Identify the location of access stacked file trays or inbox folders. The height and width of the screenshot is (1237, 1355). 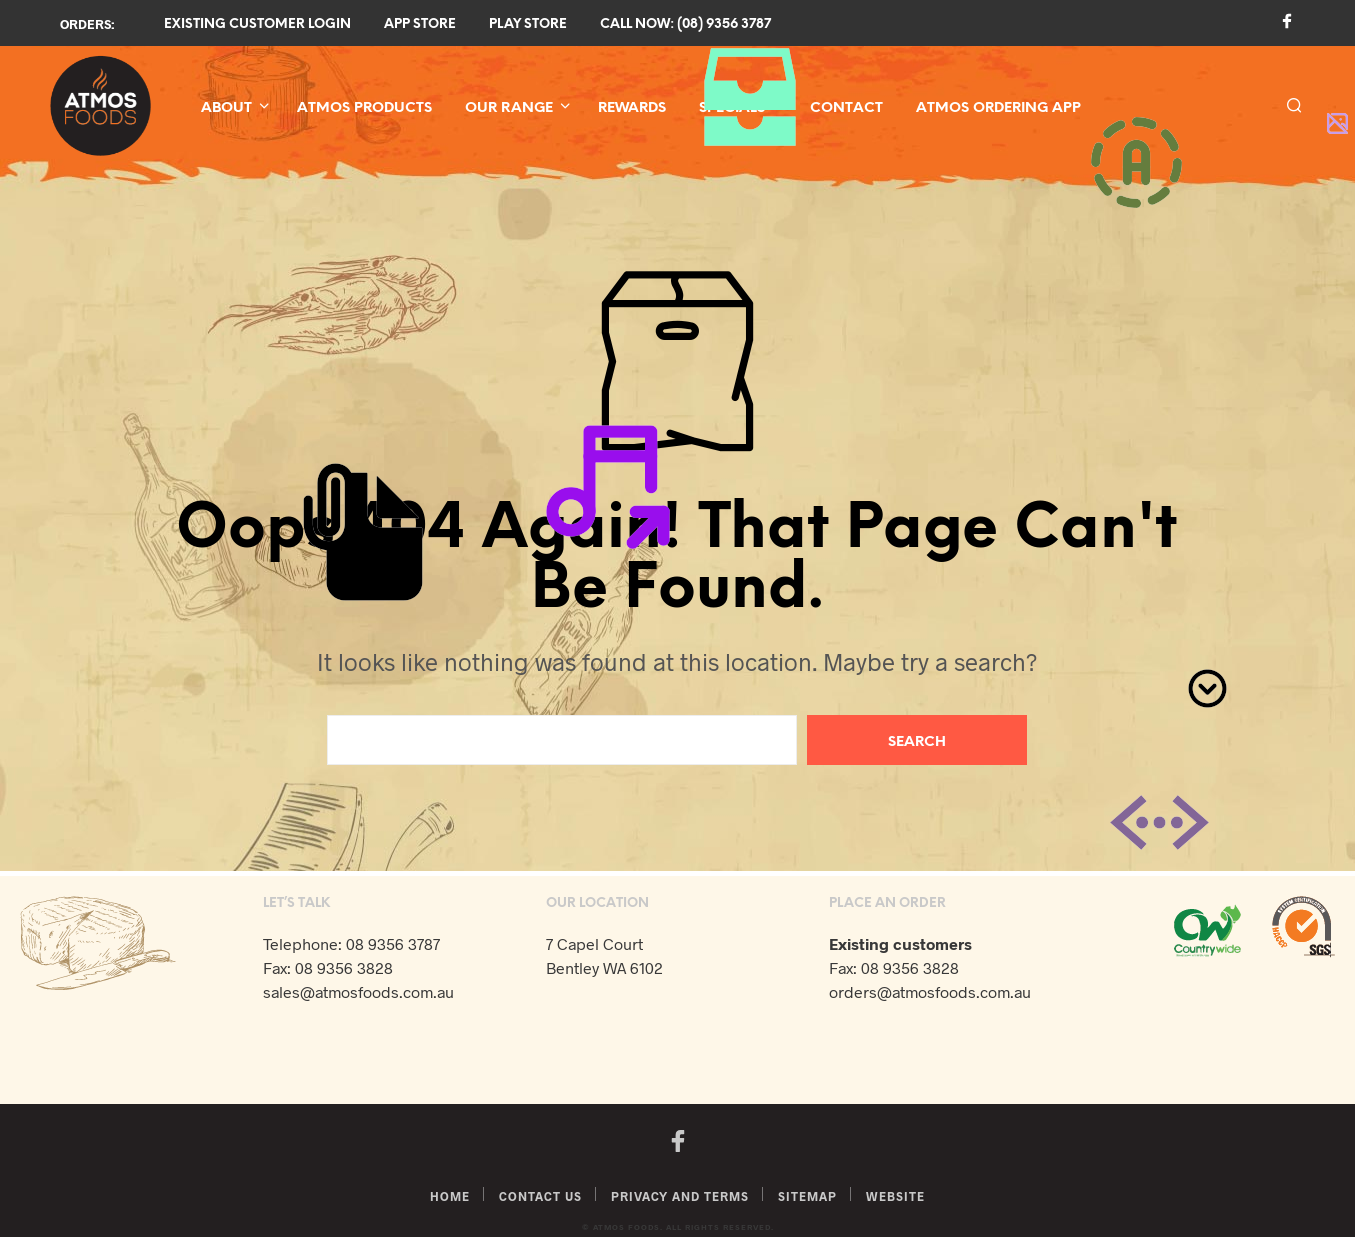
(750, 97).